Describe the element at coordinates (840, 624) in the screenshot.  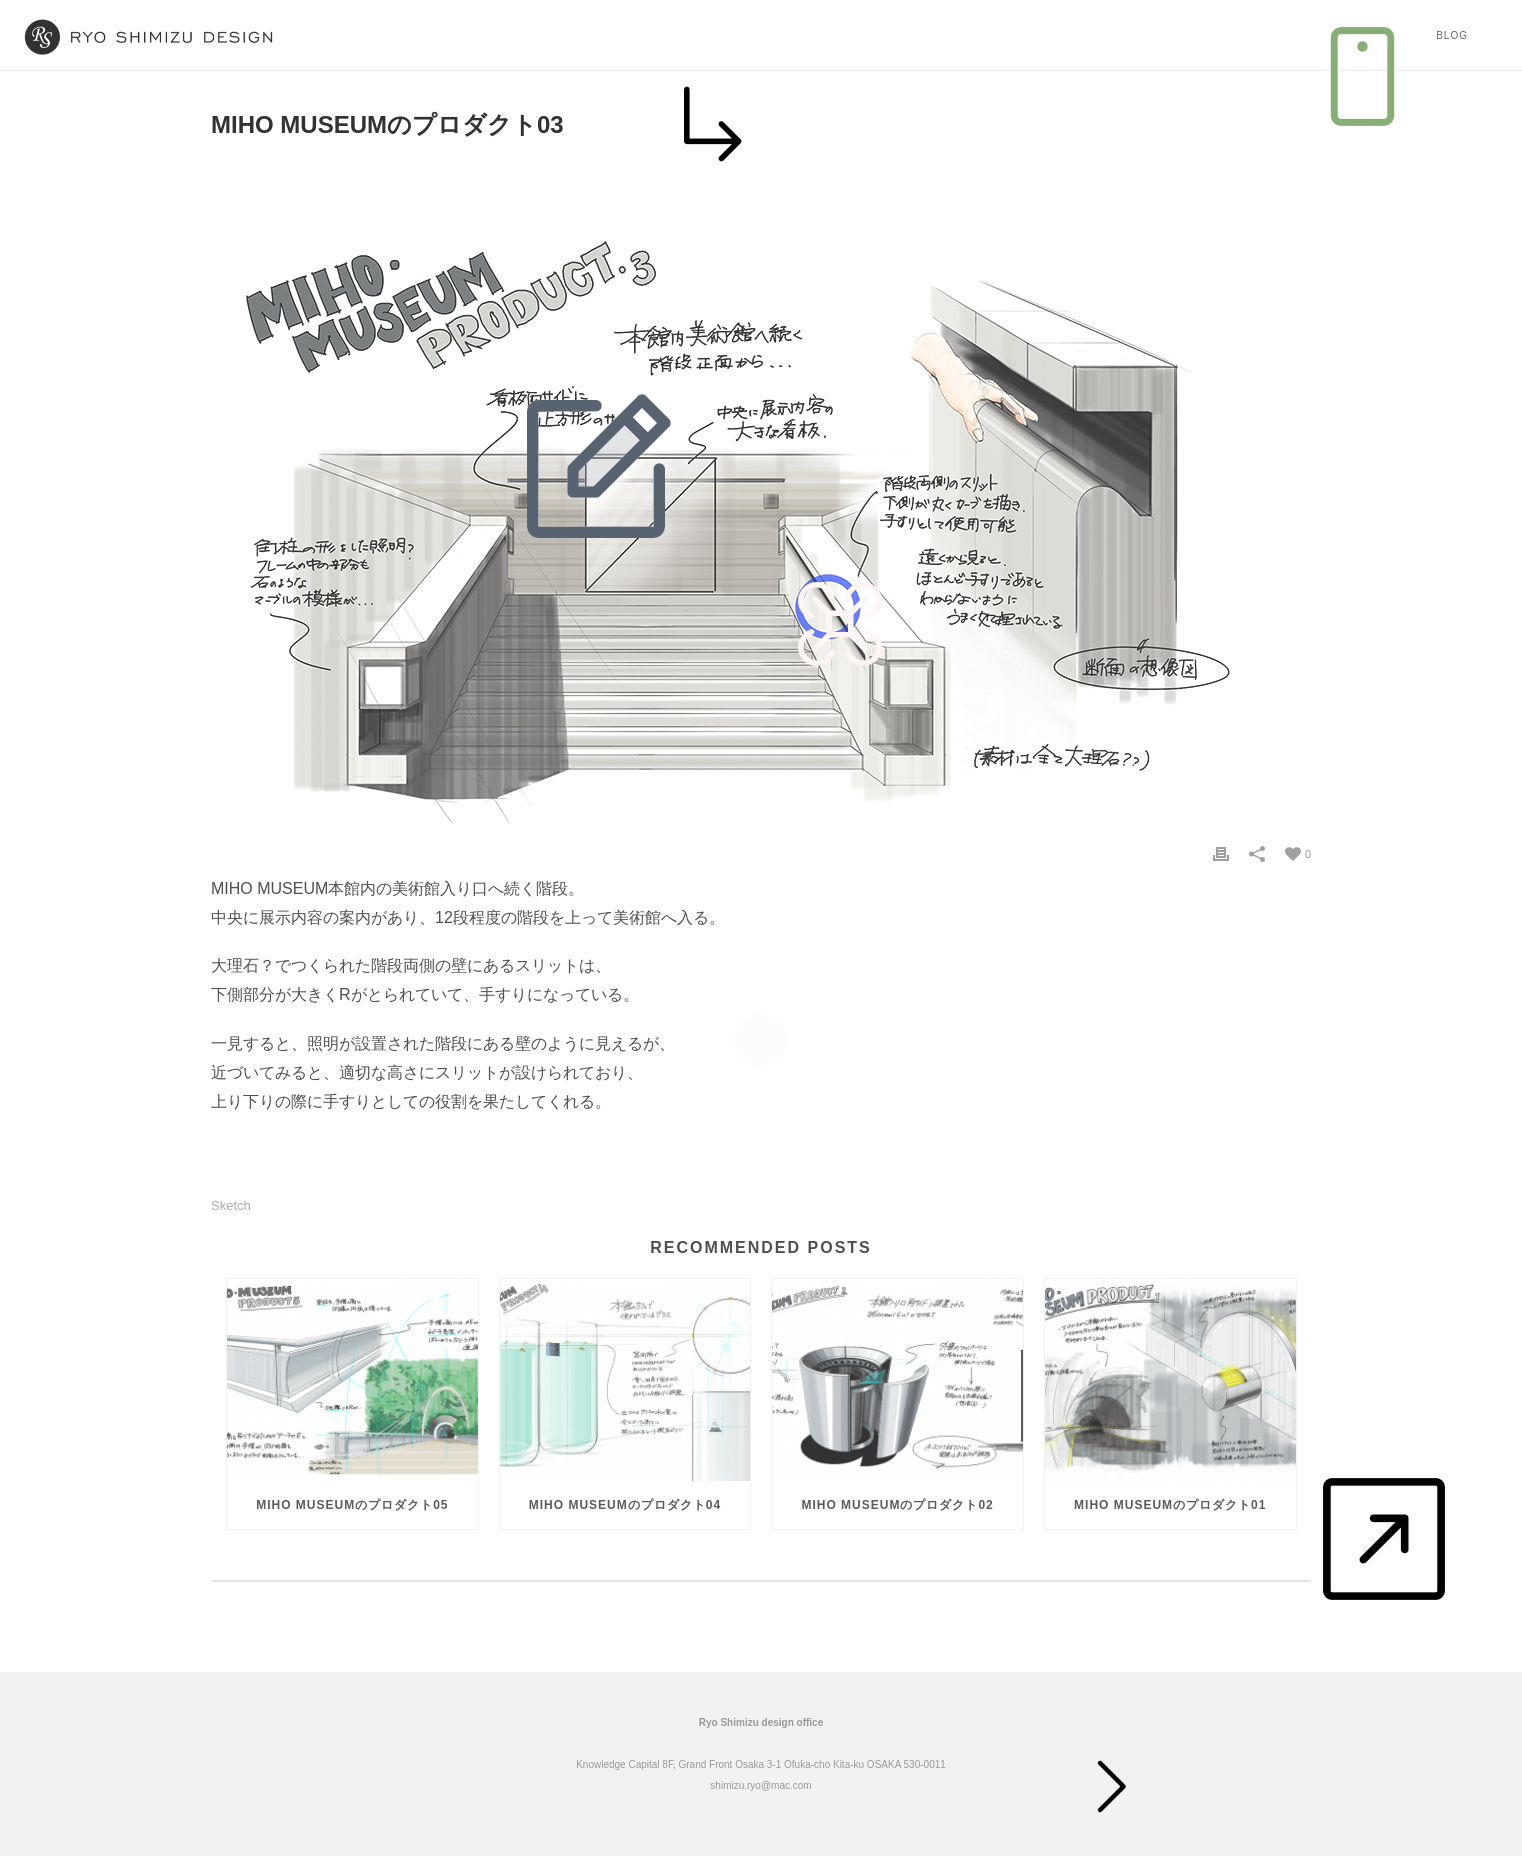
I see `access drone controls` at that location.